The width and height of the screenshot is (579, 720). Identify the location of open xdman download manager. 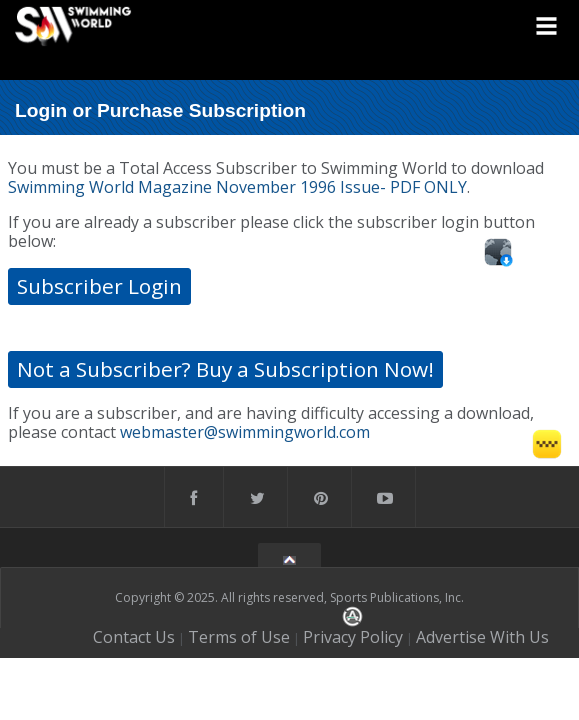
(498, 252).